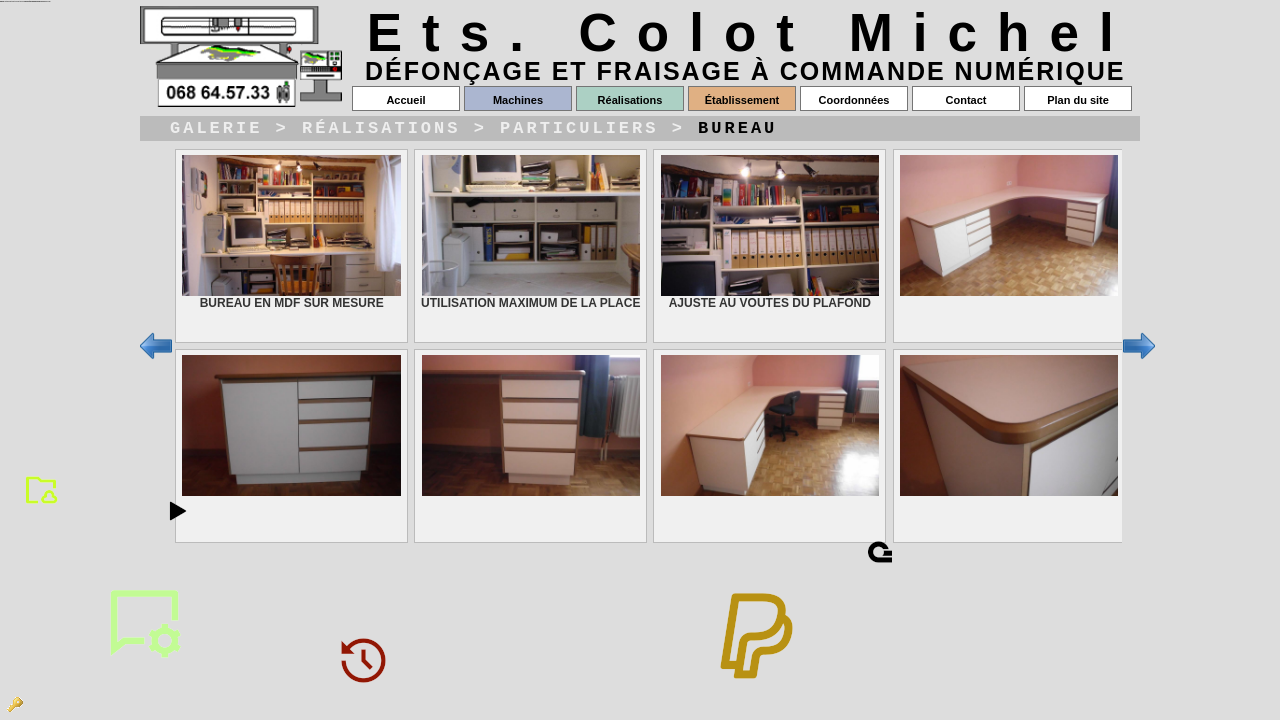 The width and height of the screenshot is (1280, 720). I want to click on view recent activity or history, so click(363, 660).